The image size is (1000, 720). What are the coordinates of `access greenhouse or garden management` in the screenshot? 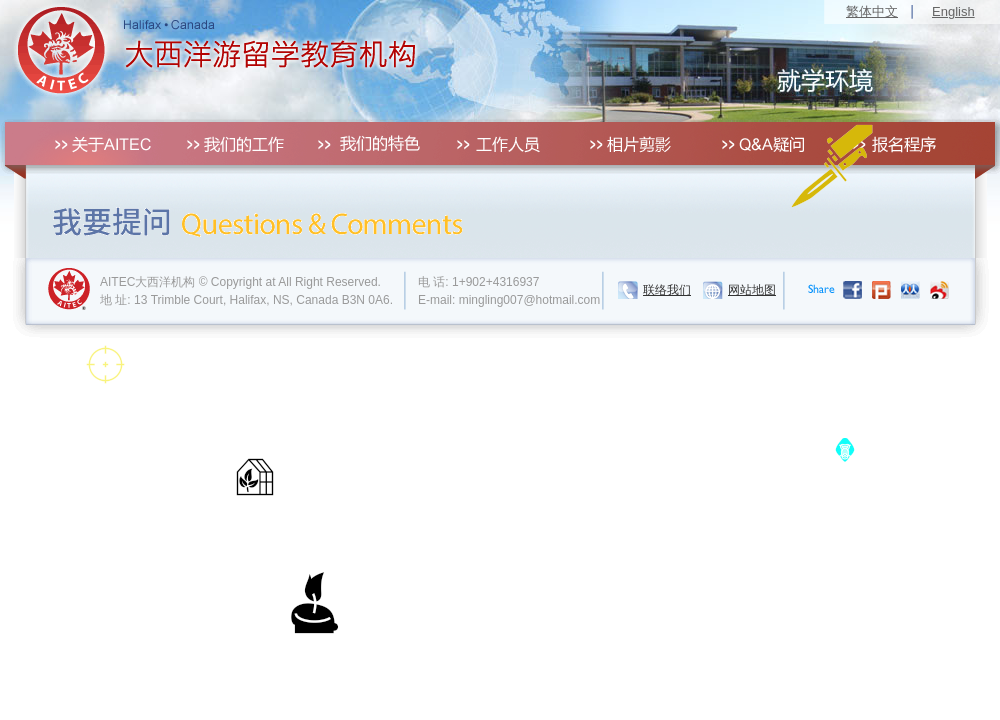 It's located at (255, 477).